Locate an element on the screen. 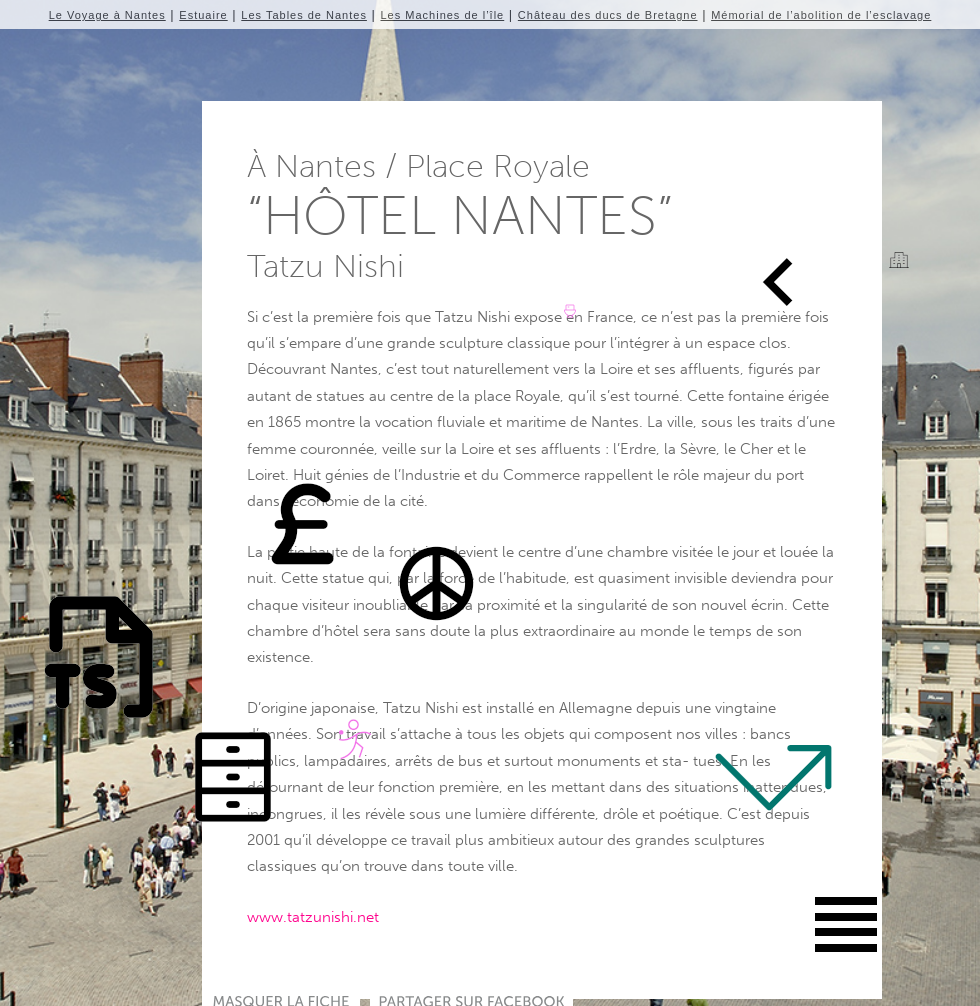 The height and width of the screenshot is (1006, 980). locate nearby restrooms is located at coordinates (570, 311).